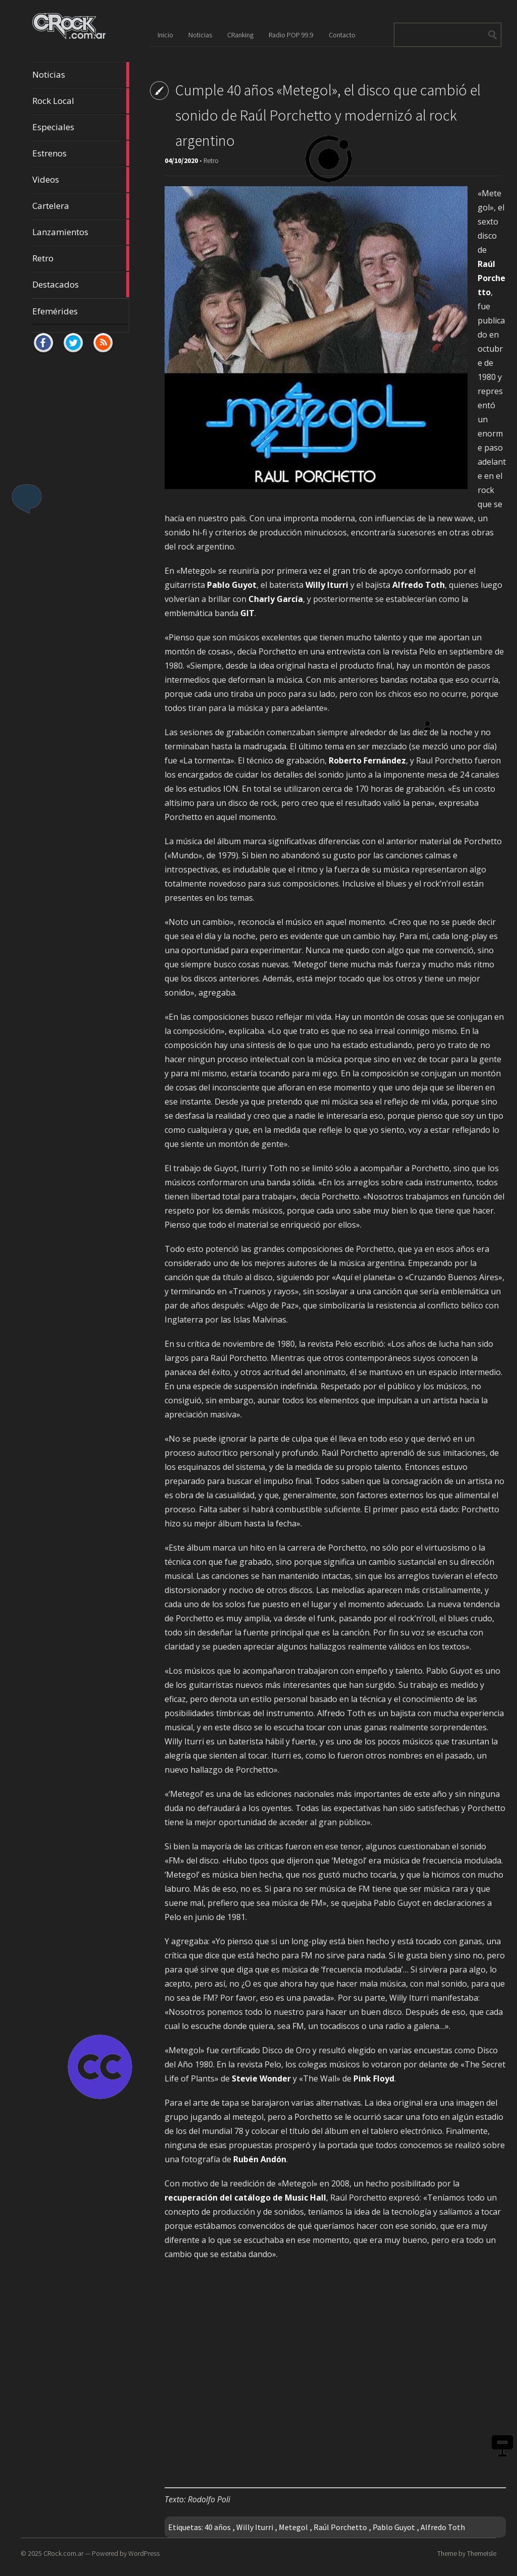 Image resolution: width=517 pixels, height=2576 pixels. I want to click on open chat or messaging, so click(27, 498).